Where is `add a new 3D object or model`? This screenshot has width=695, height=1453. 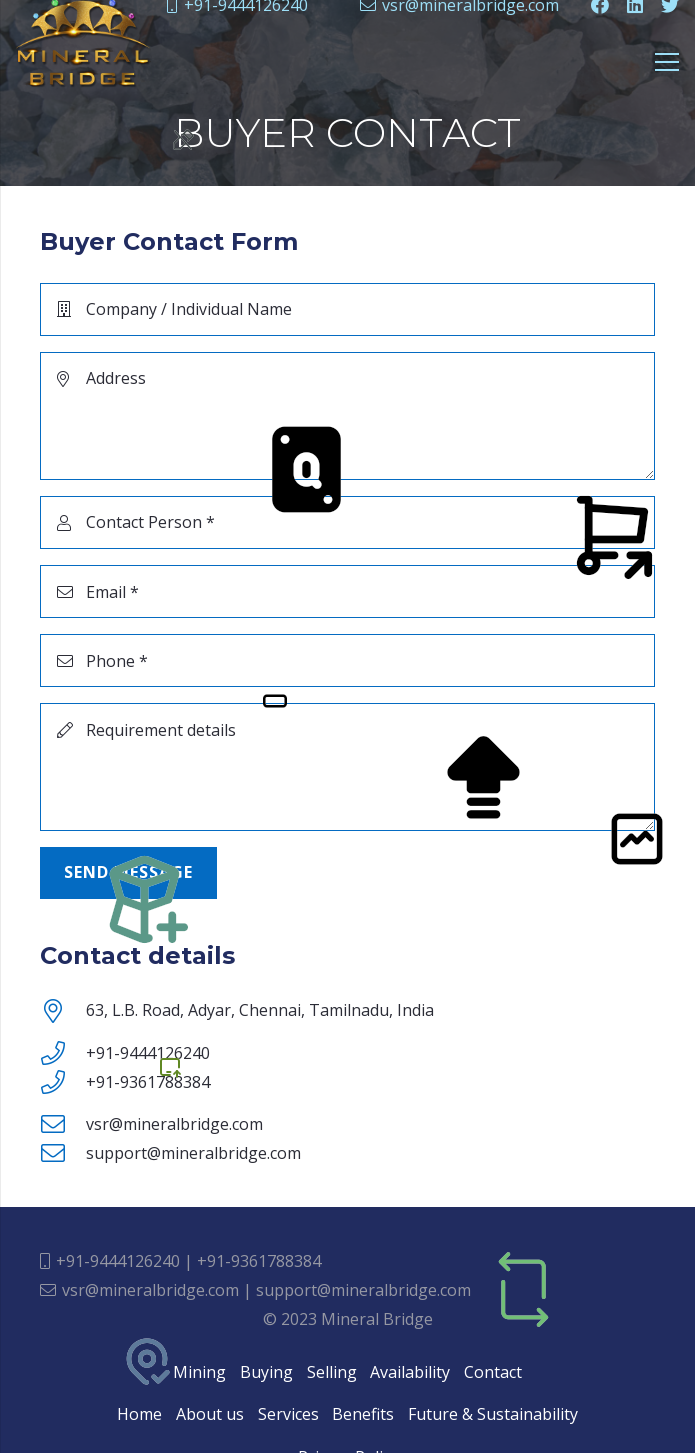 add a new 3D object or model is located at coordinates (144, 899).